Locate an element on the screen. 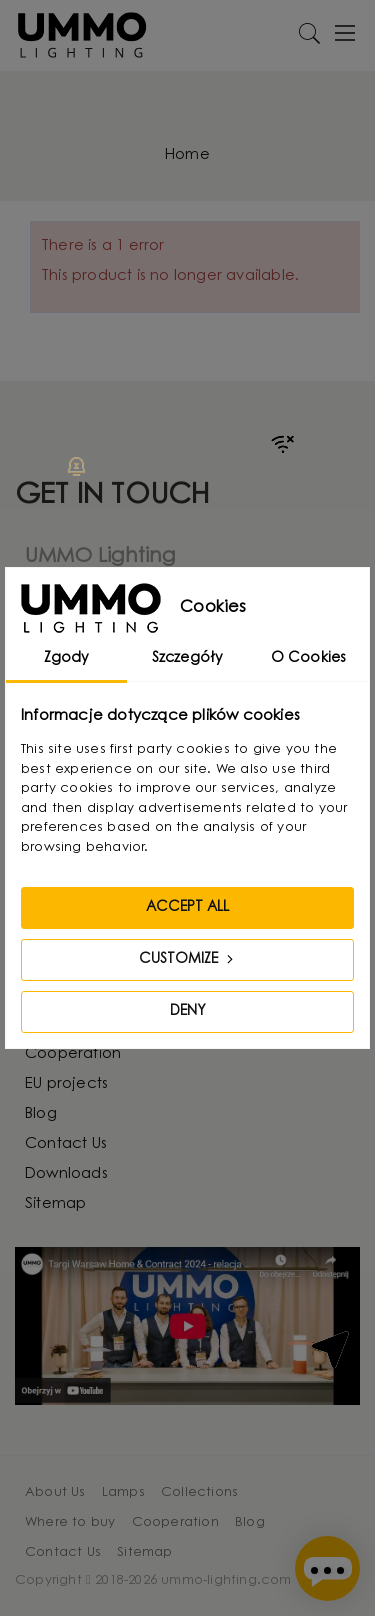 The height and width of the screenshot is (1616, 375). no wifi connection available is located at coordinates (283, 444).